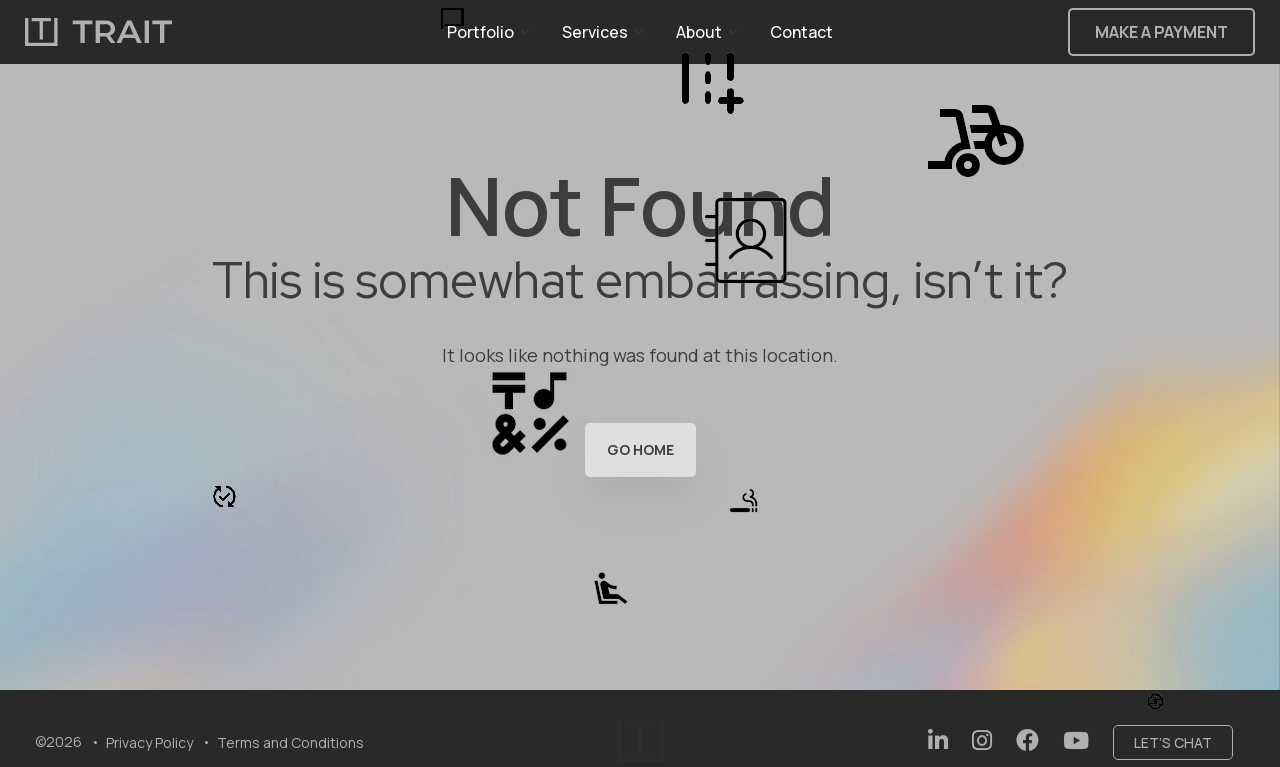  I want to click on view bike and scooter rental options, so click(976, 141).